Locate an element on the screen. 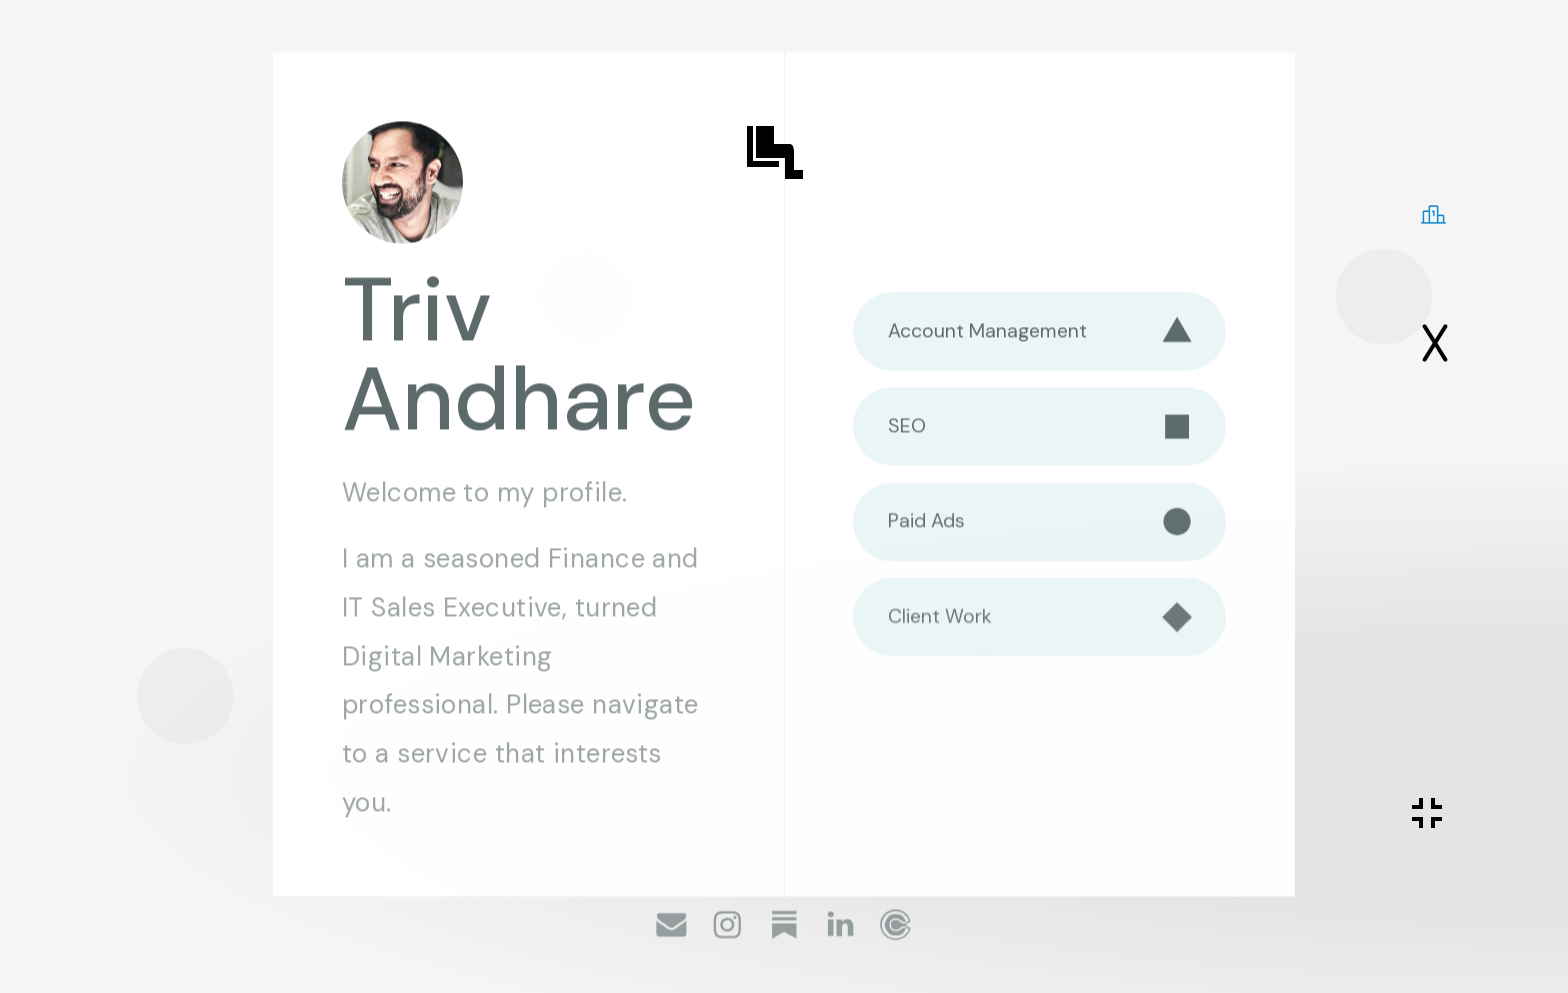 This screenshot has width=1568, height=993. exit fullscreen mode is located at coordinates (1427, 813).